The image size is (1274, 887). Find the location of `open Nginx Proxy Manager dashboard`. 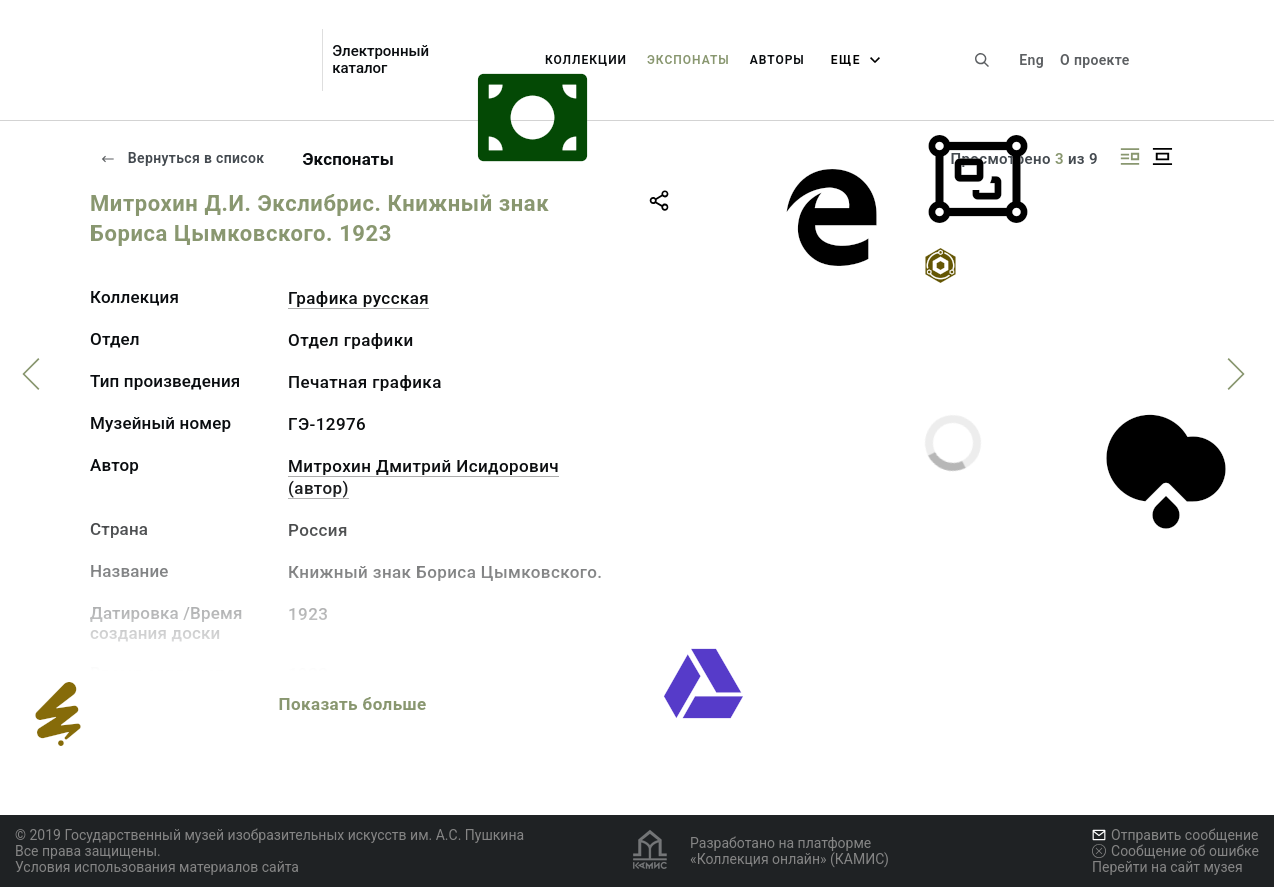

open Nginx Proxy Manager dashboard is located at coordinates (940, 265).